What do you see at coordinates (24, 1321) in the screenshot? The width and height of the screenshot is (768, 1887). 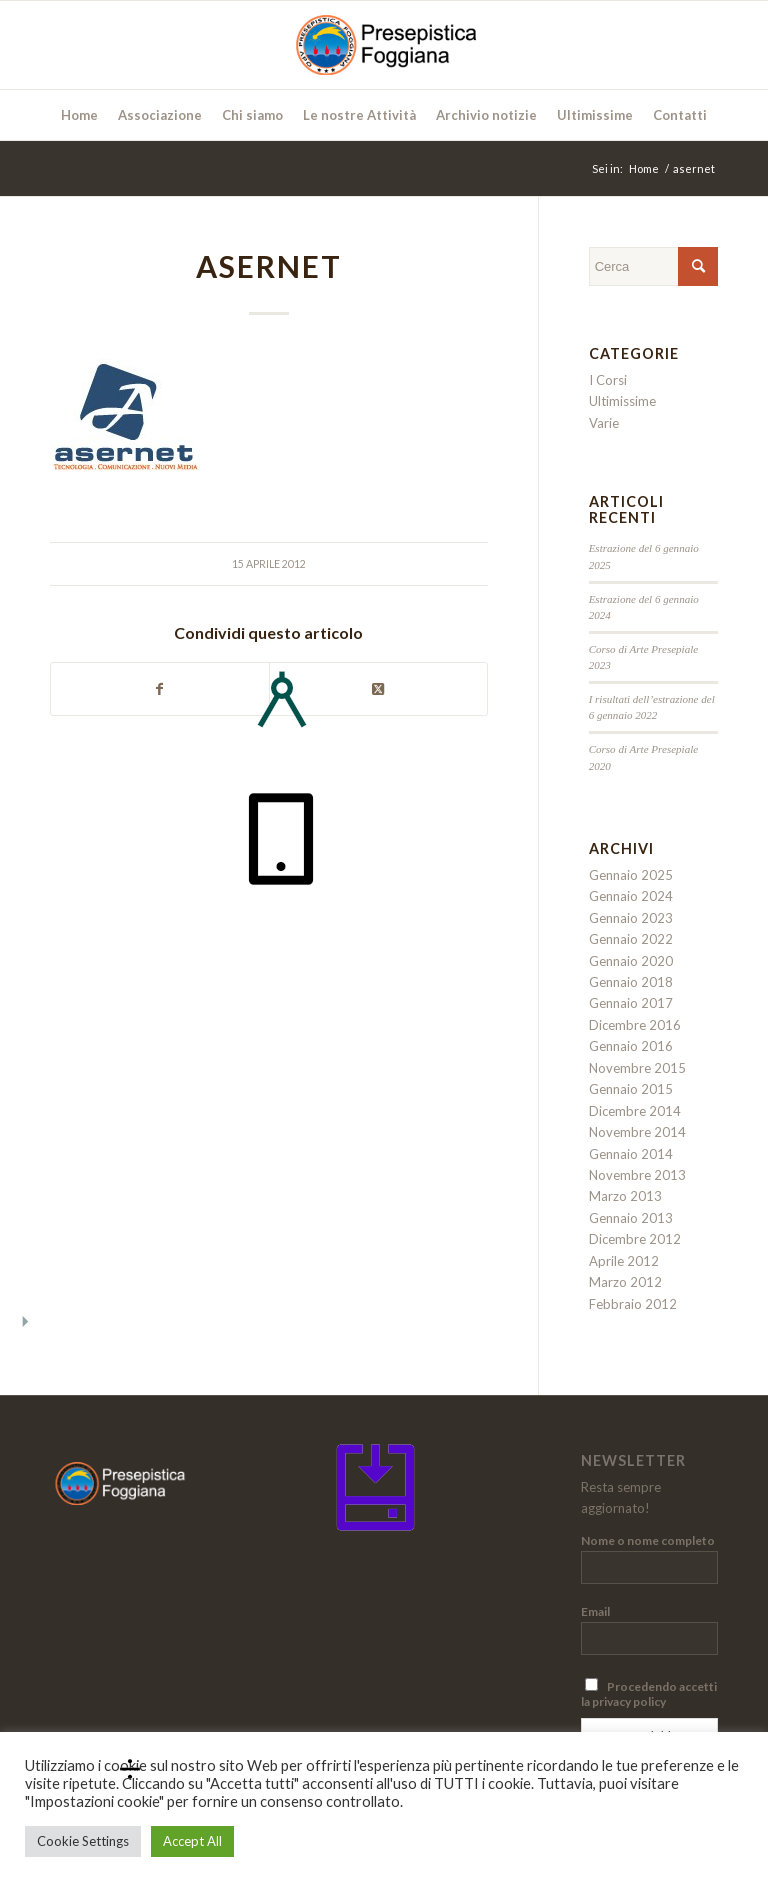 I see `navigate to the next item or screen` at bounding box center [24, 1321].